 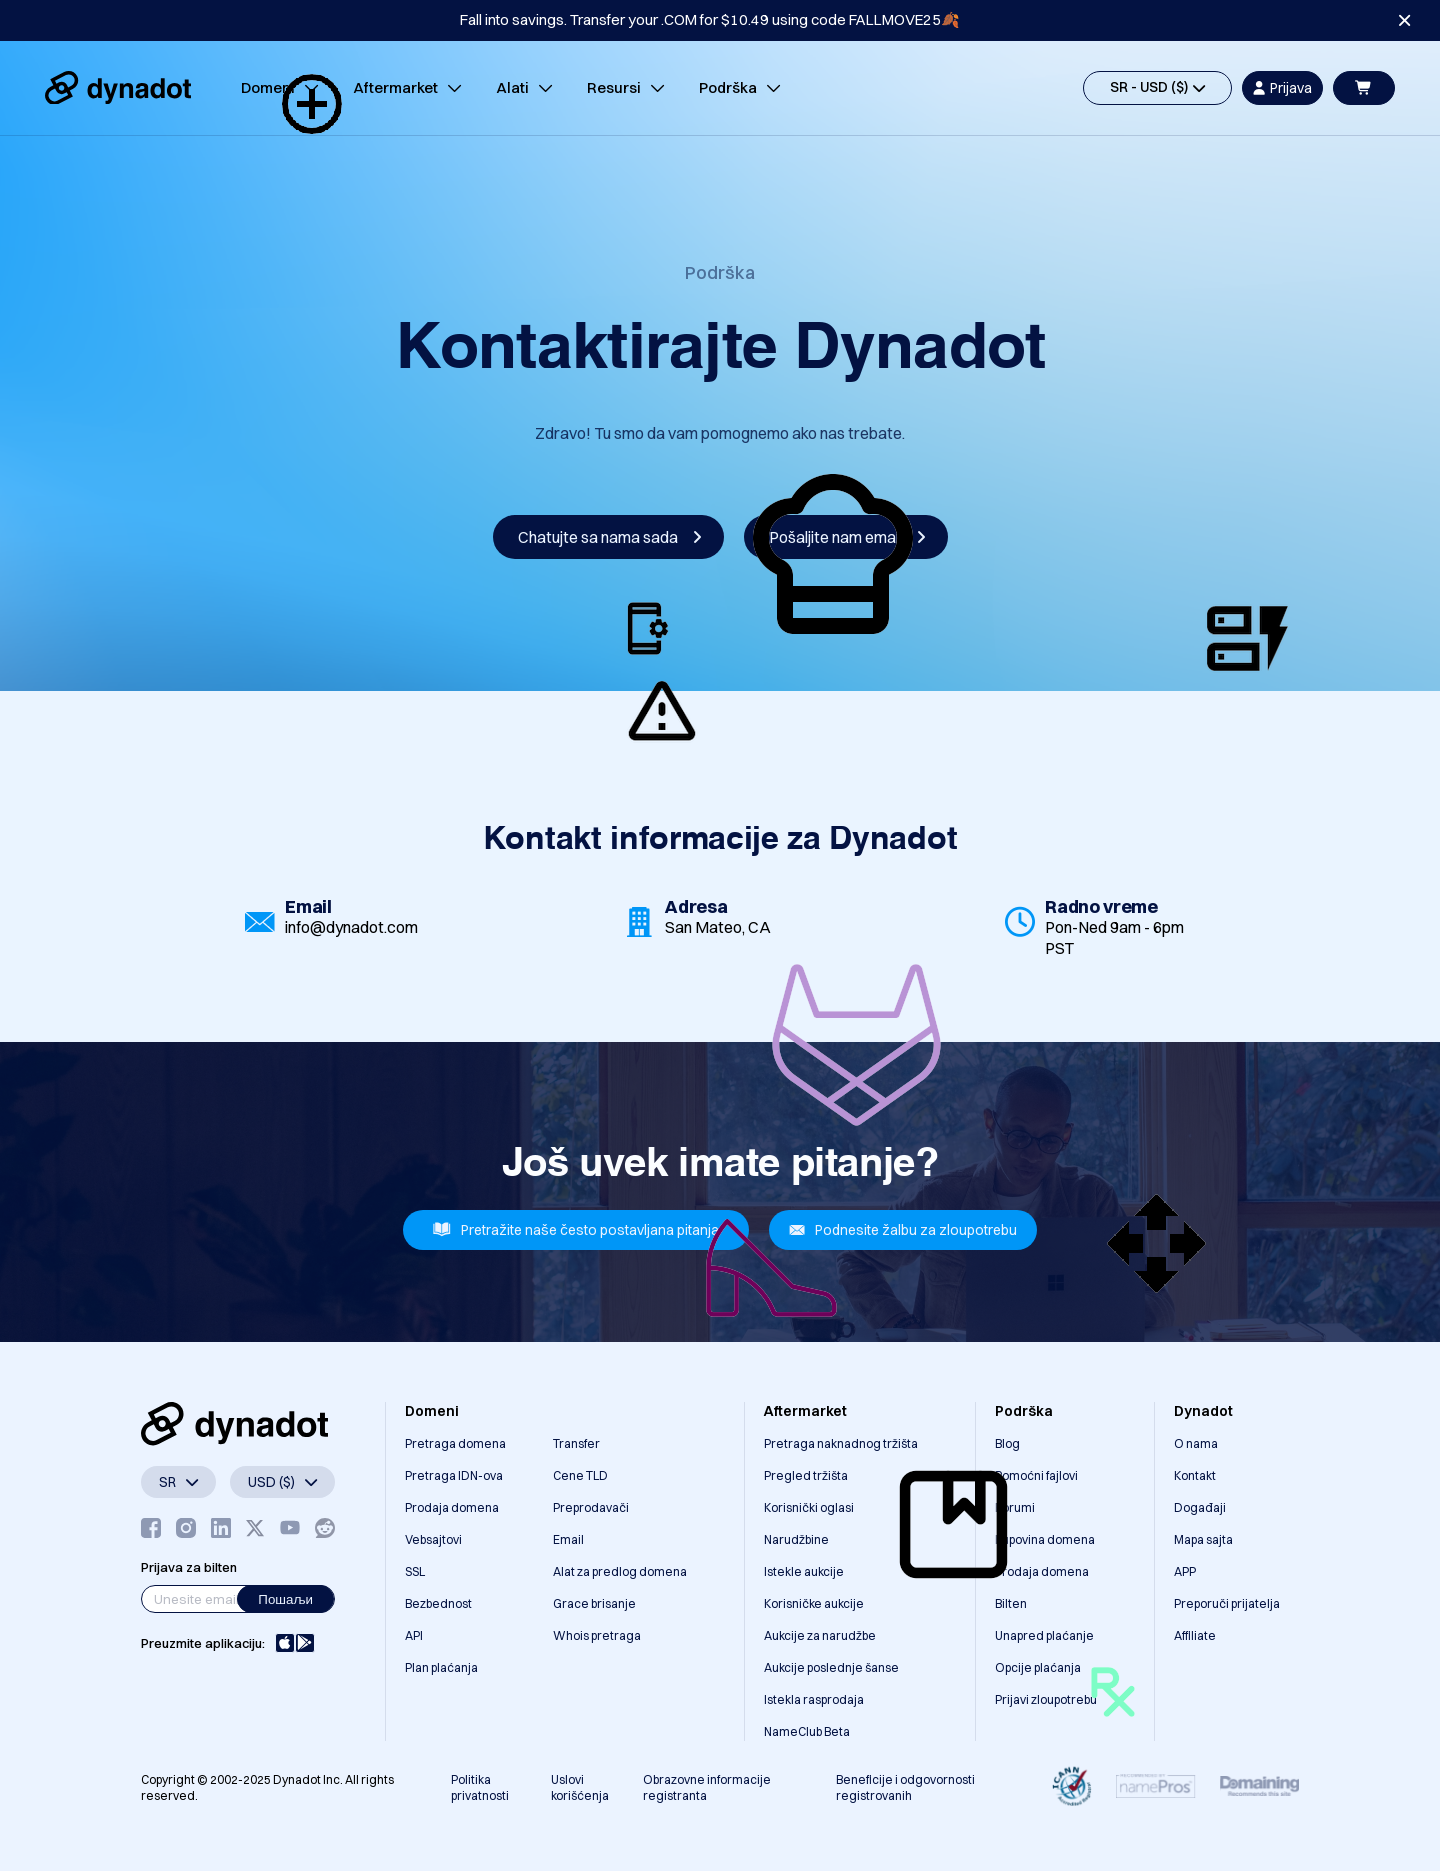 What do you see at coordinates (662, 709) in the screenshot?
I see `indicates a warning or caution state` at bounding box center [662, 709].